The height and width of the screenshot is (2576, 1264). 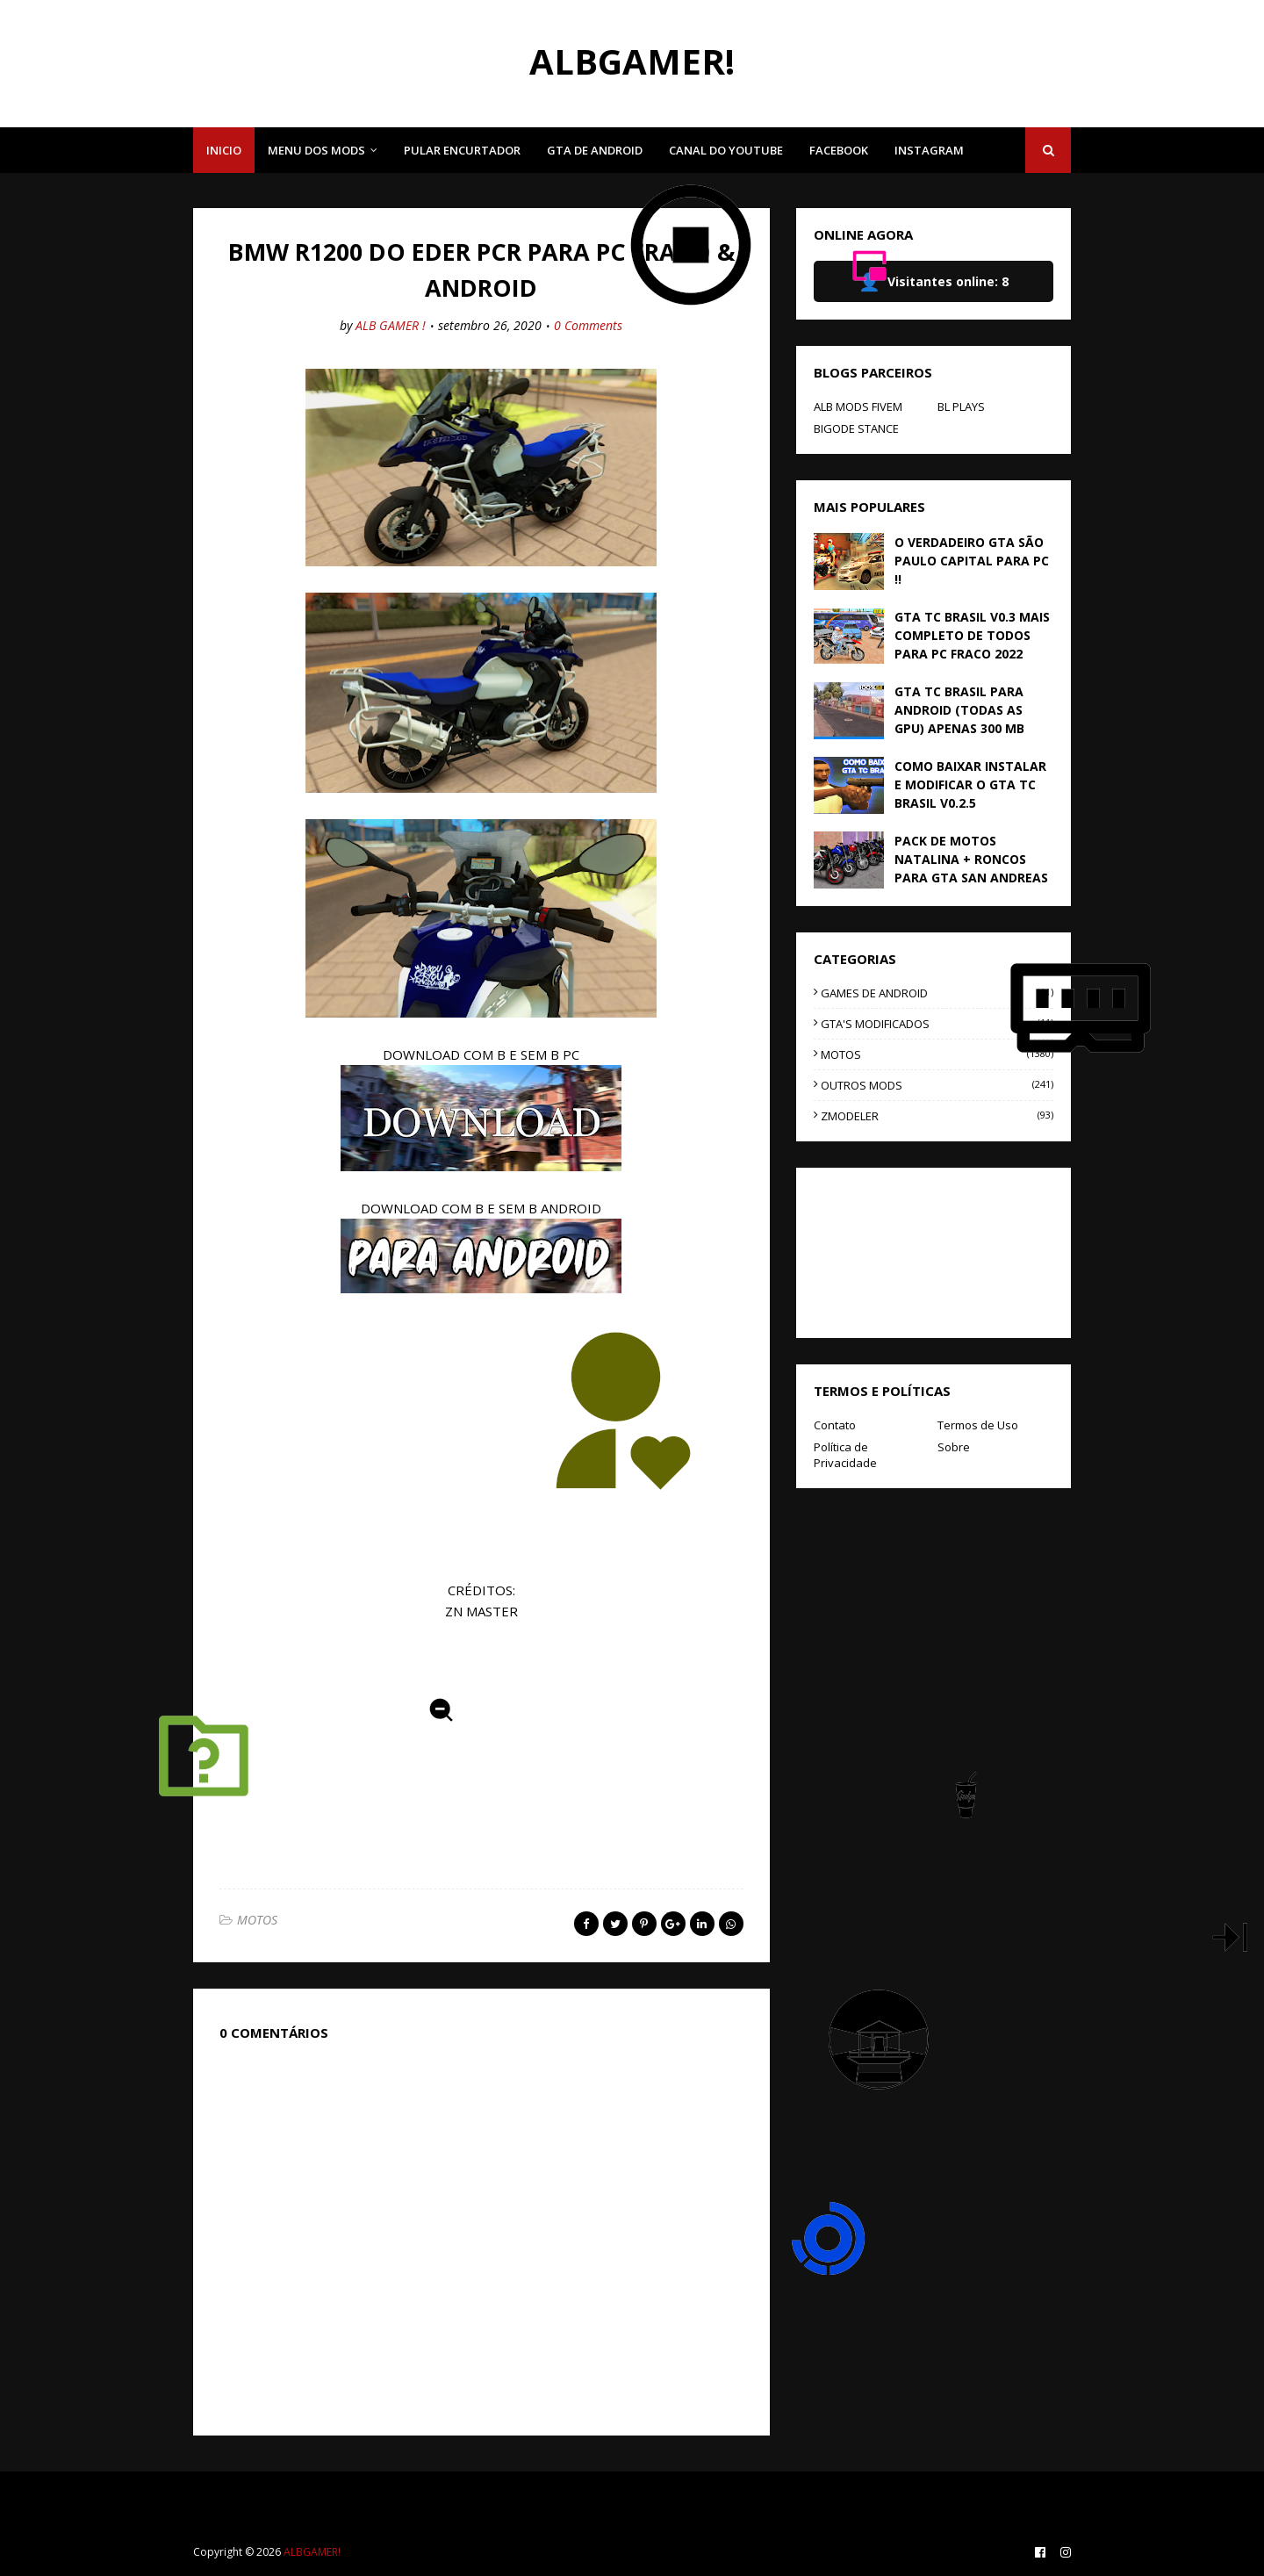 What do you see at coordinates (879, 2040) in the screenshot?
I see `watchtower container monitoring service logo` at bounding box center [879, 2040].